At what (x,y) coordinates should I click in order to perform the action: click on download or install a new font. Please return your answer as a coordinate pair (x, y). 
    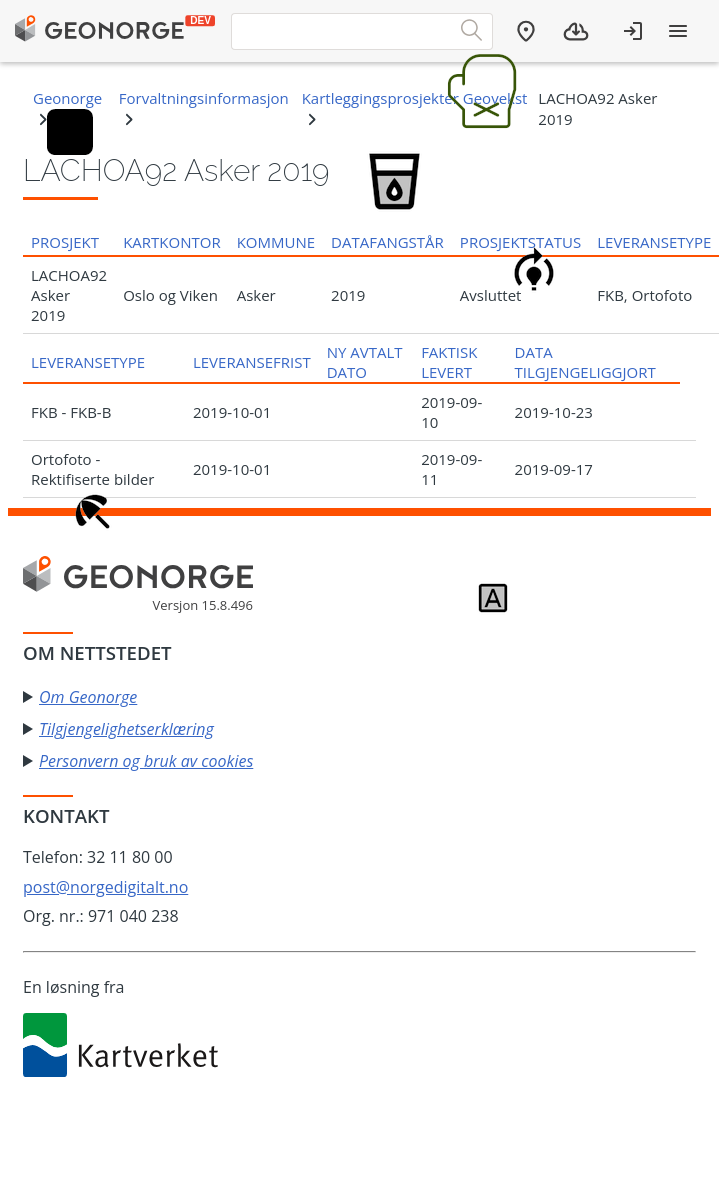
    Looking at the image, I should click on (493, 598).